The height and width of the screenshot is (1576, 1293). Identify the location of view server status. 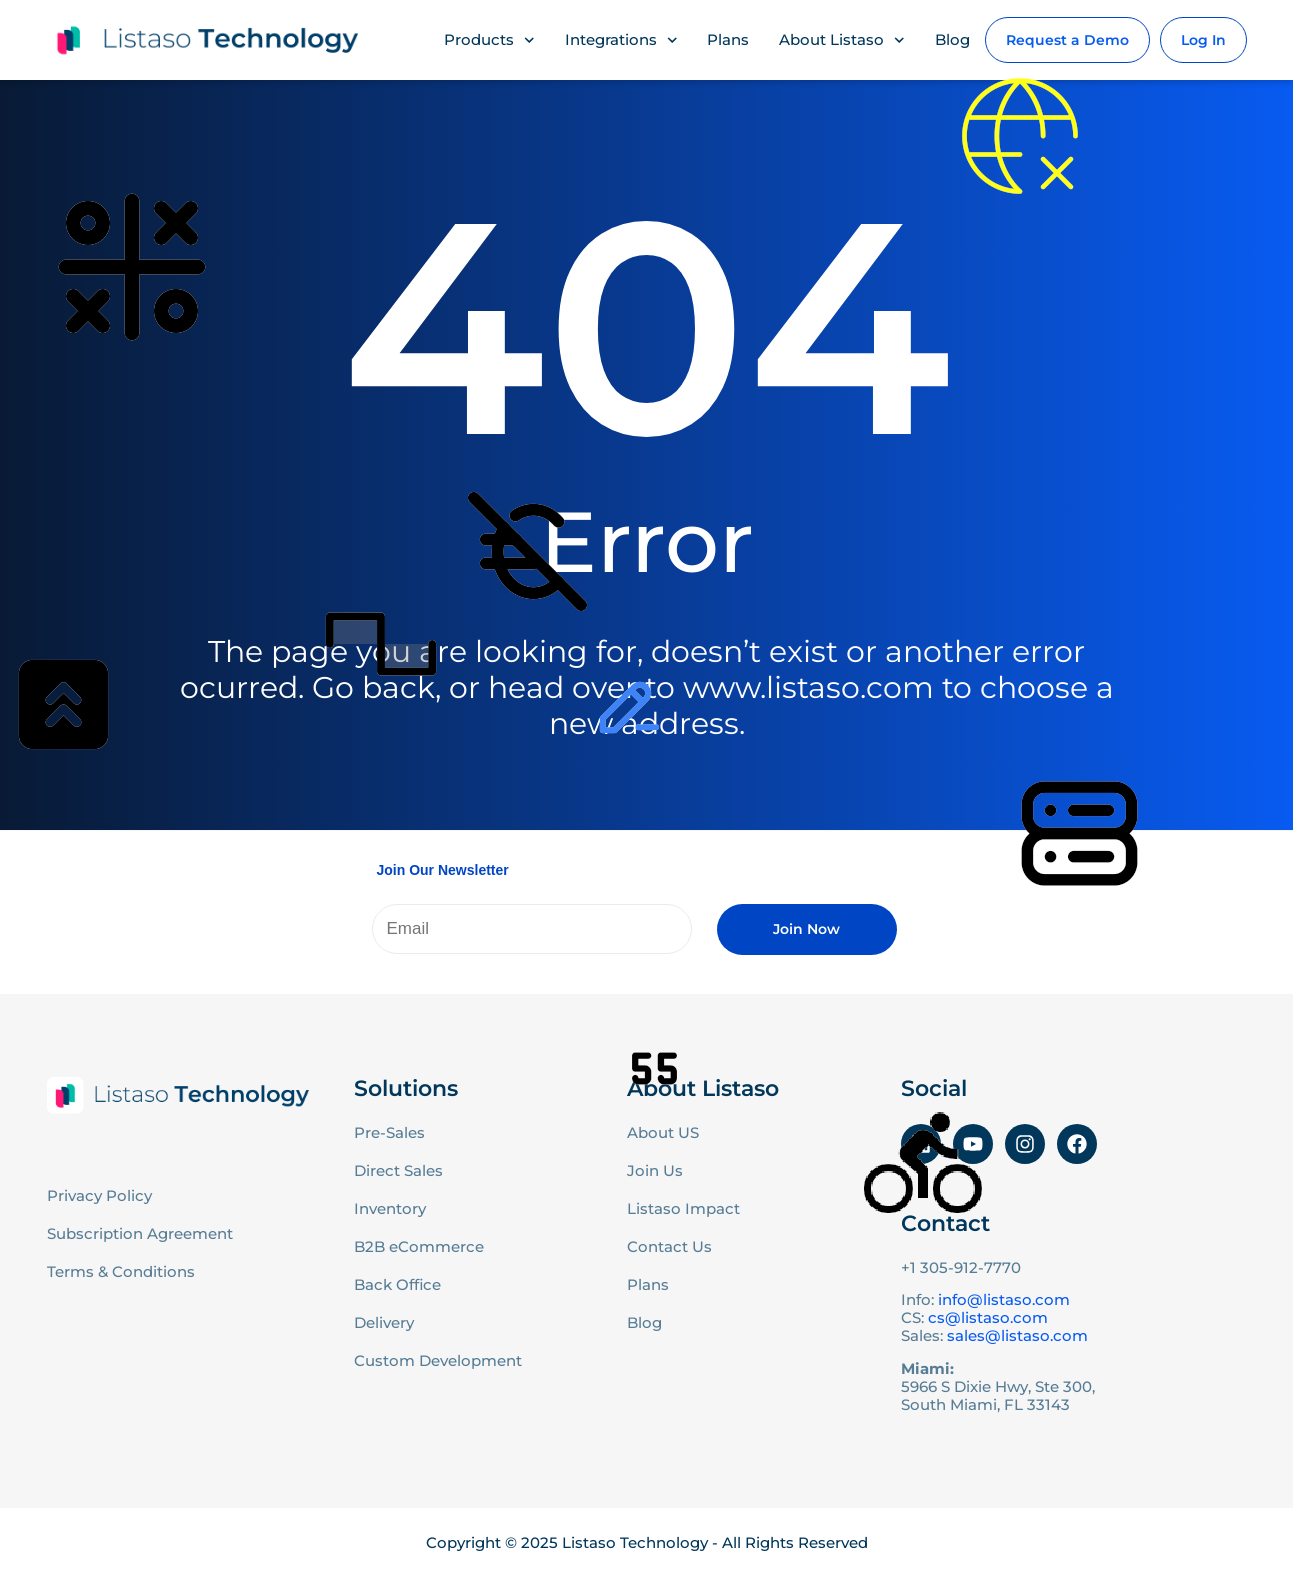
(1079, 833).